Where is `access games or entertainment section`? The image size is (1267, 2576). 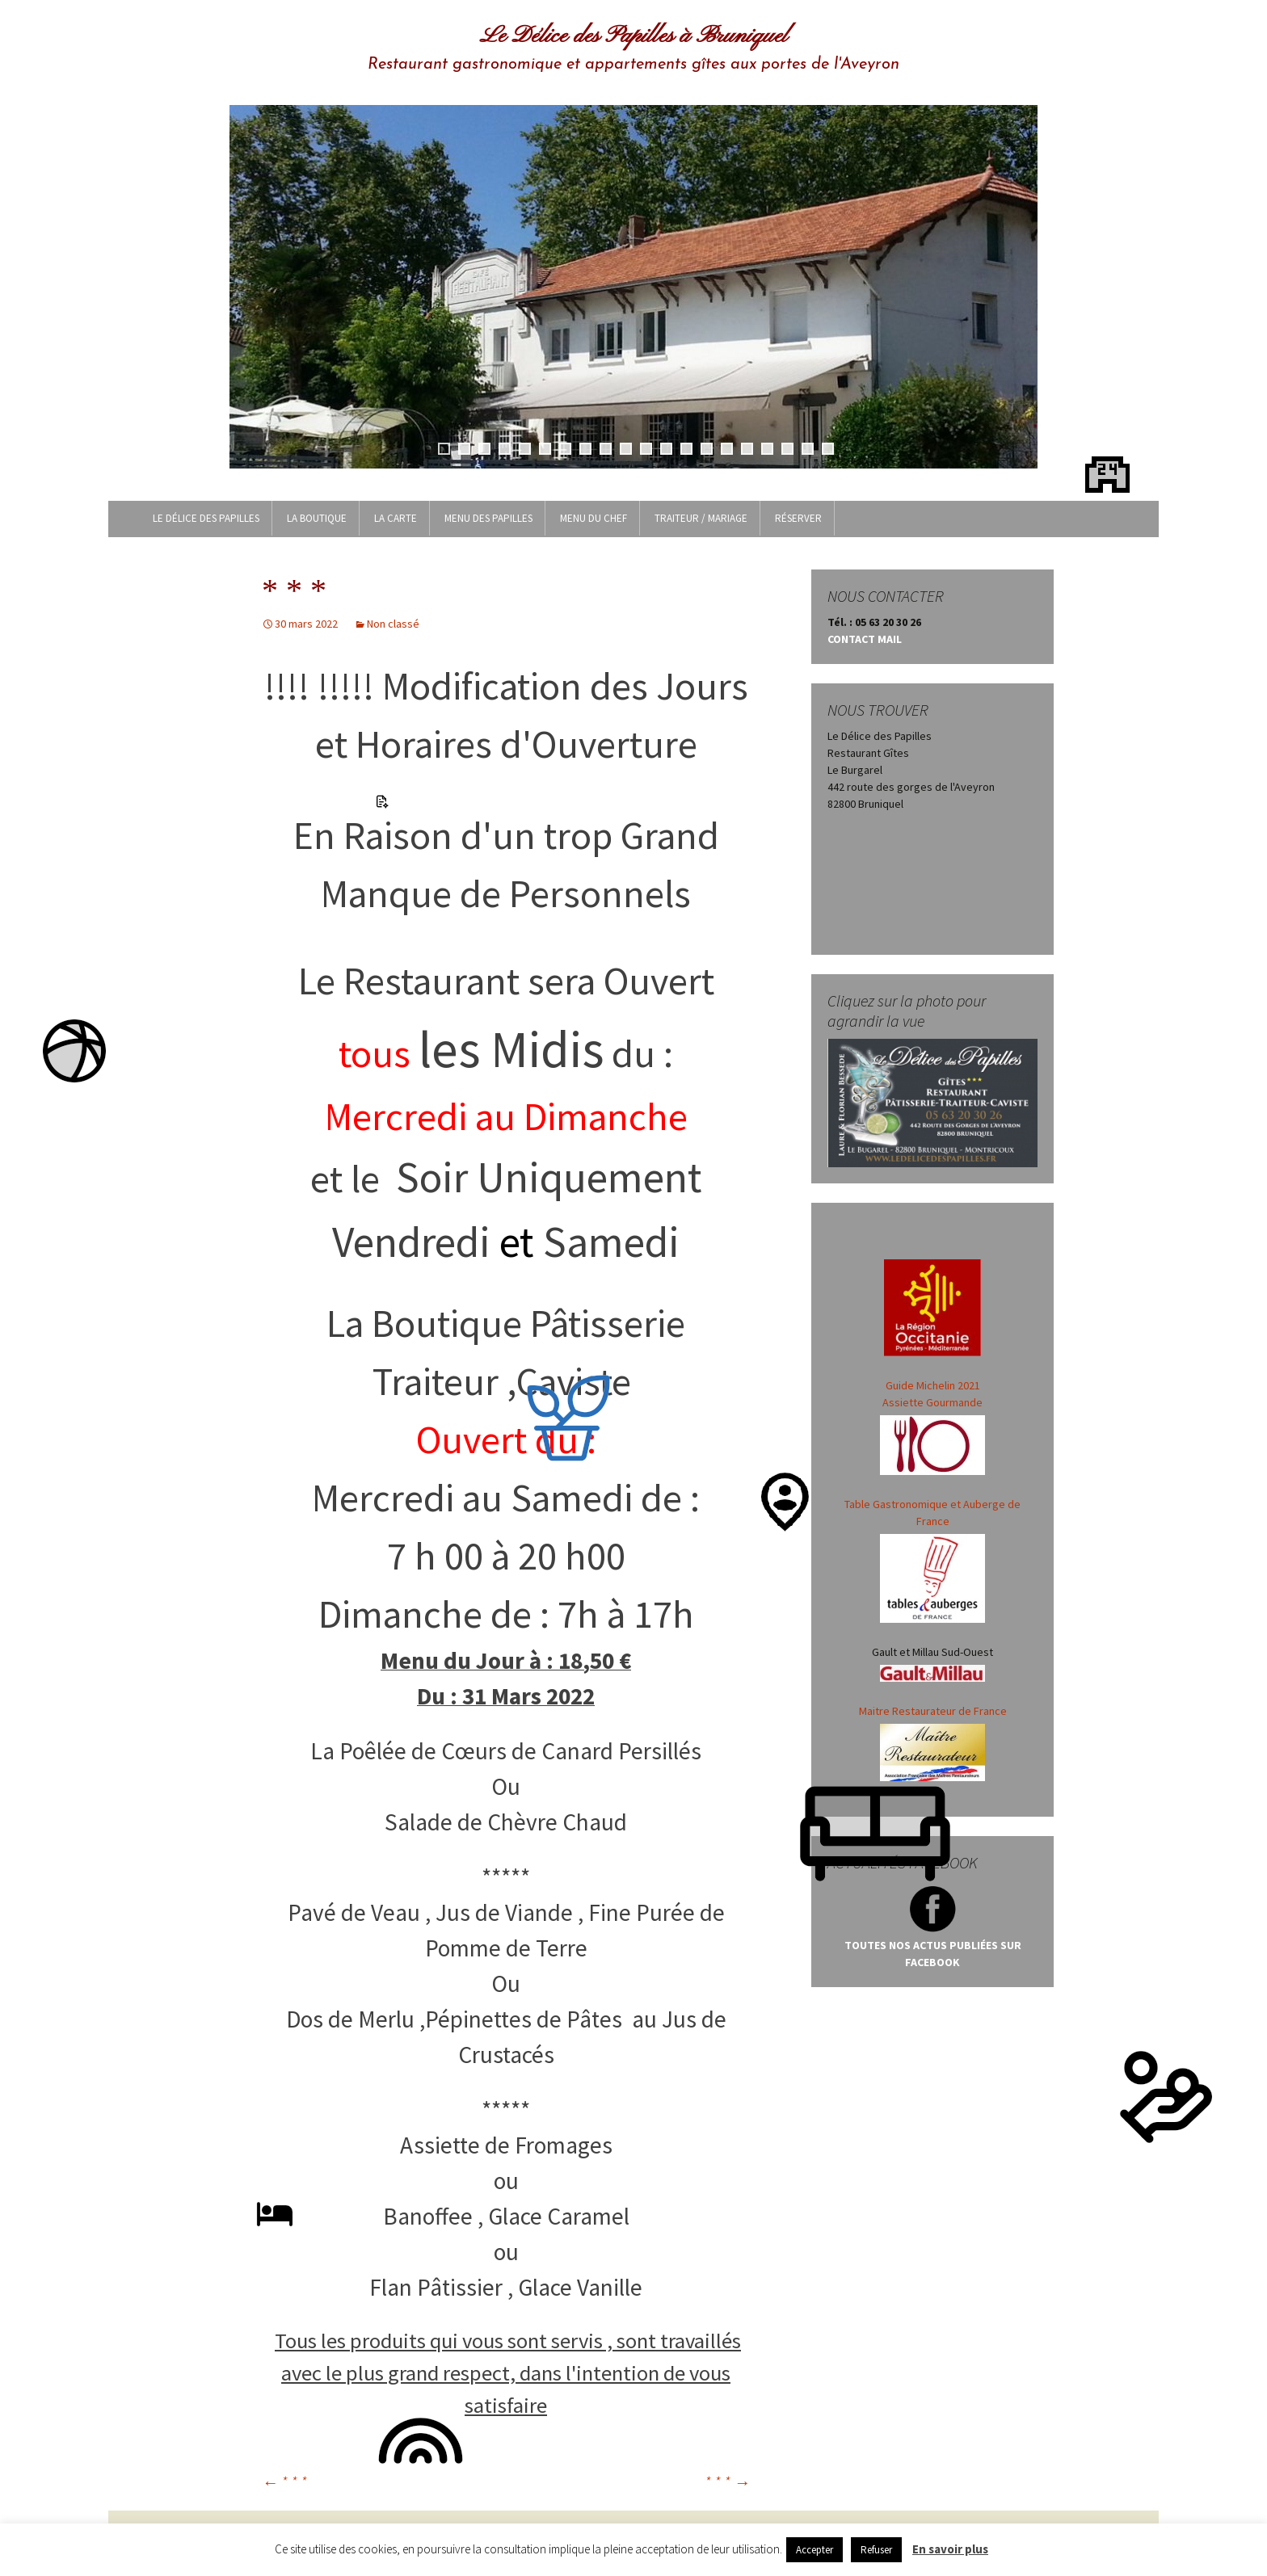 access games or entertainment section is located at coordinates (74, 1051).